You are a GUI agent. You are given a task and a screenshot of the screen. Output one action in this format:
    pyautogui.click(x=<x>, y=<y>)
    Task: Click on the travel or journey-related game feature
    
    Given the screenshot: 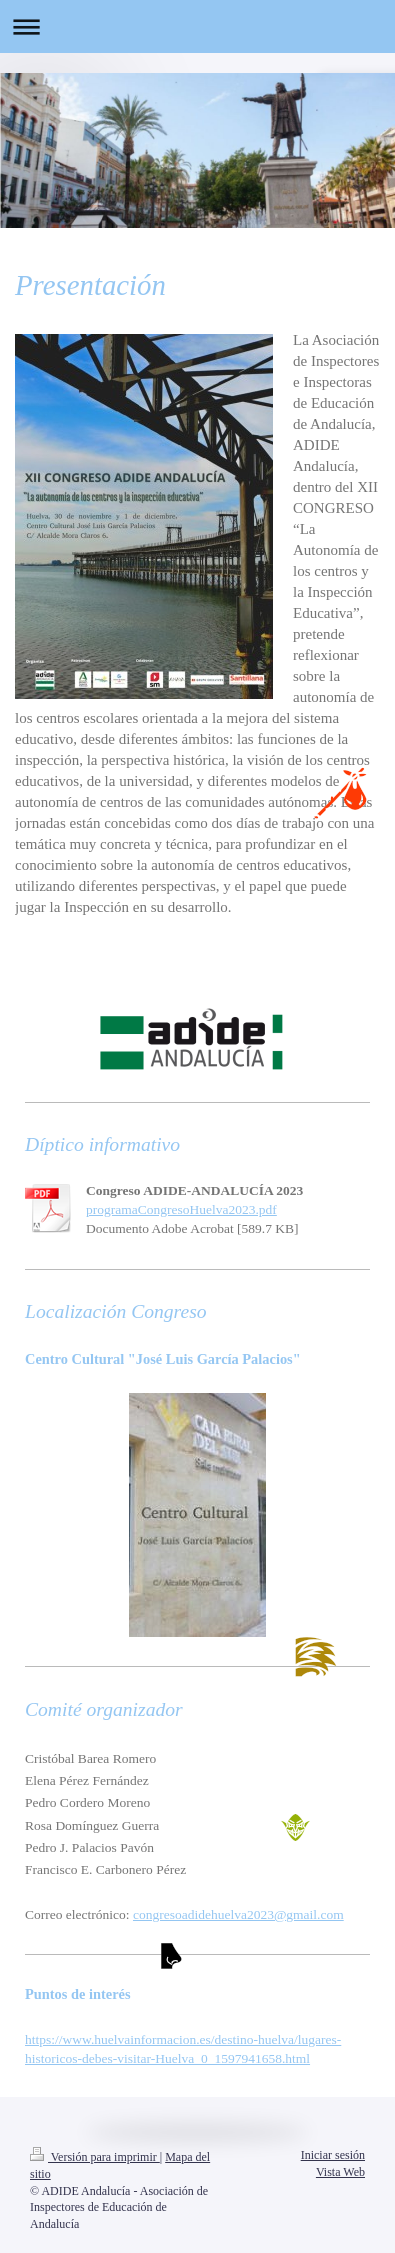 What is the action you would take?
    pyautogui.click(x=339, y=792)
    